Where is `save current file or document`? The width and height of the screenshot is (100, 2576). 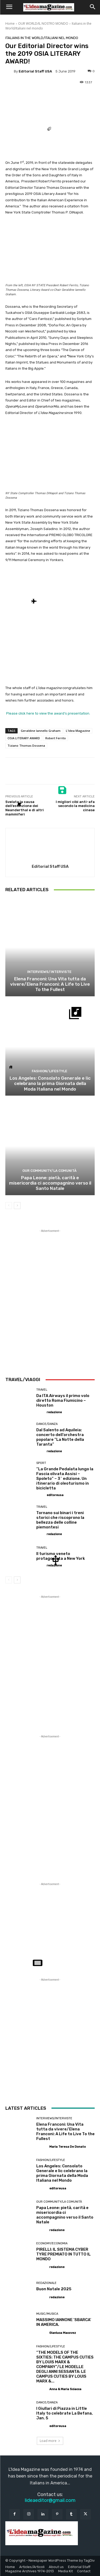 save current file or document is located at coordinates (62, 790).